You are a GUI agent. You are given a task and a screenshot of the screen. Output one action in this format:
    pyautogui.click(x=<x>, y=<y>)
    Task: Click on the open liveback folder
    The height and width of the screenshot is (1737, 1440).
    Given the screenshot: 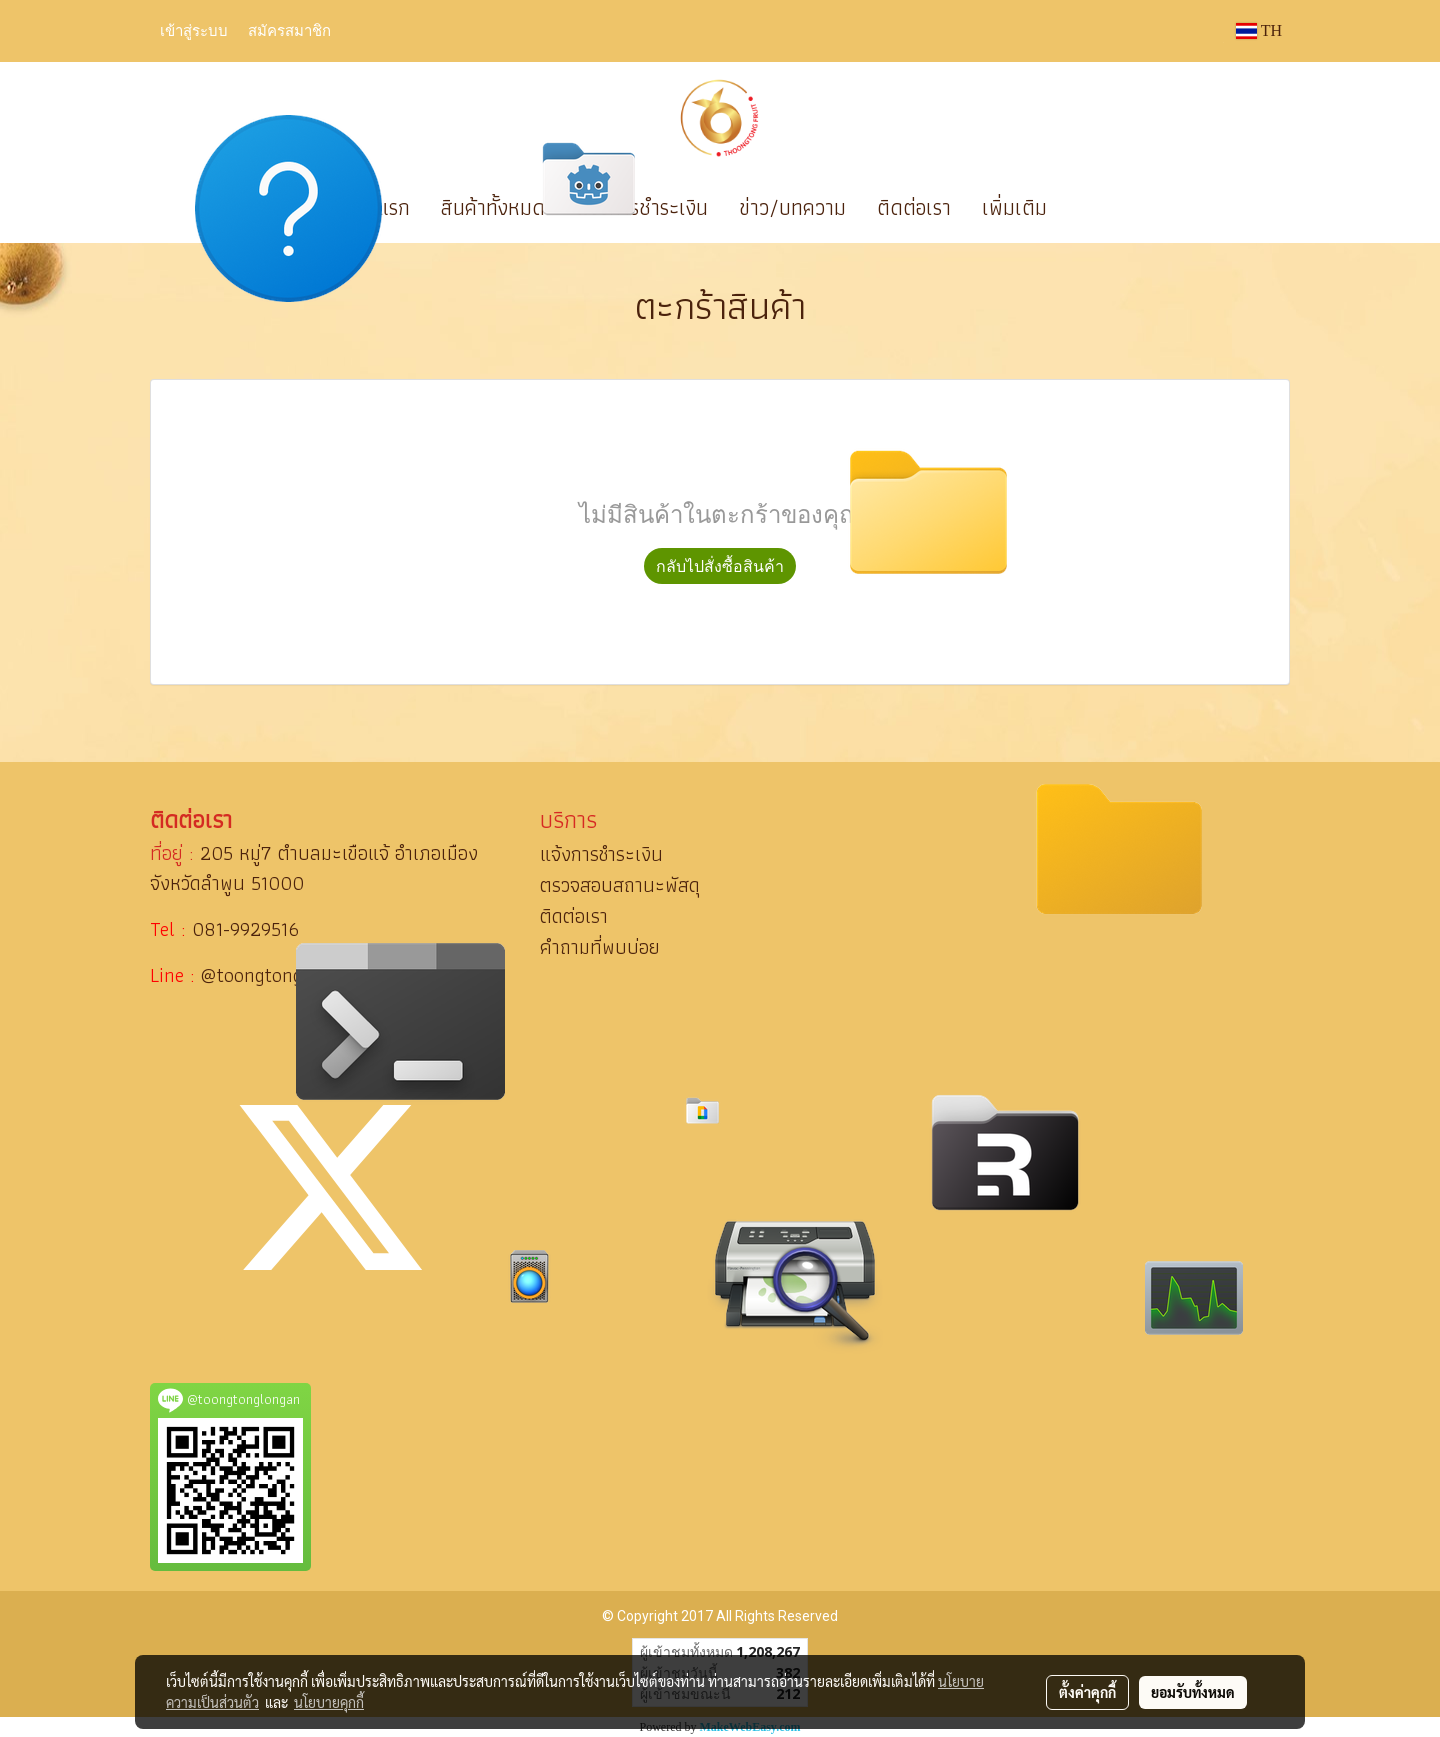 What is the action you would take?
    pyautogui.click(x=1118, y=853)
    